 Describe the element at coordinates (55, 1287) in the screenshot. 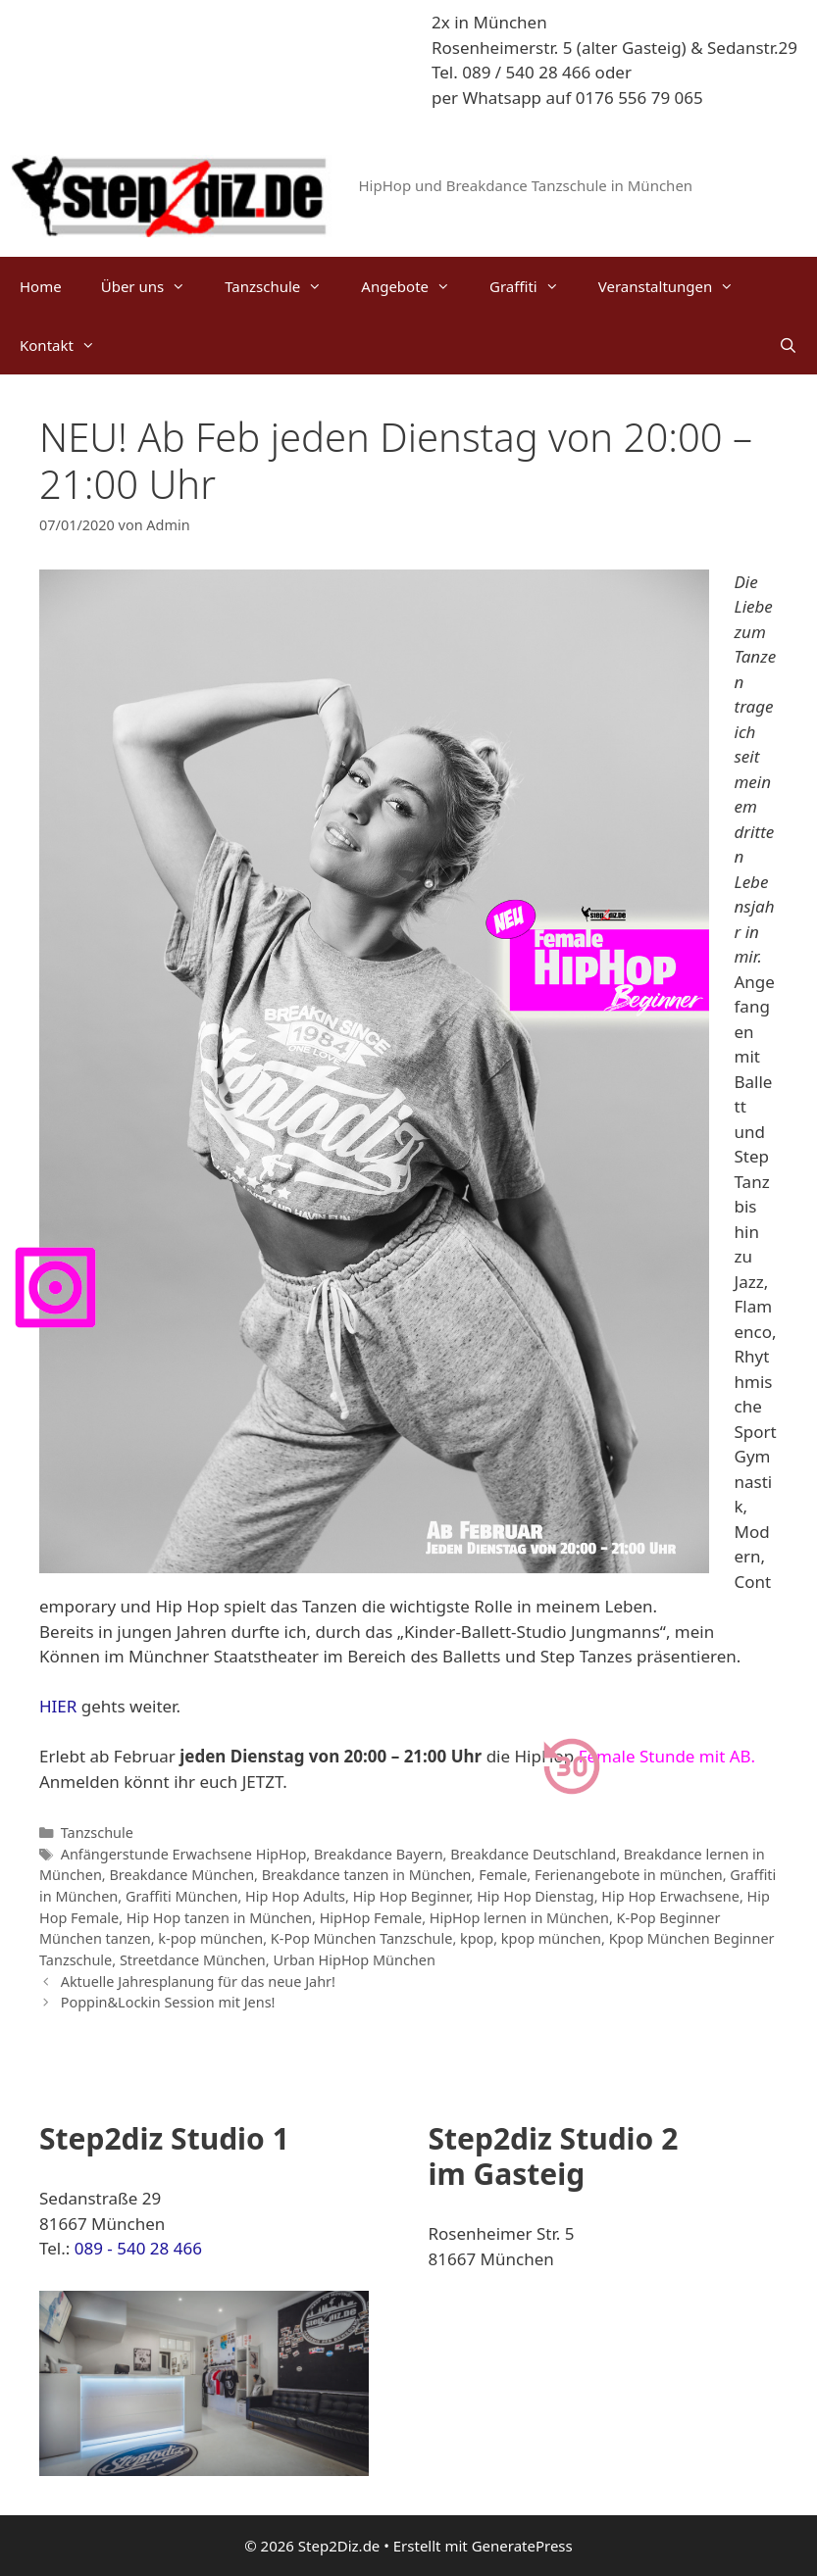

I see `adjust speaker or audio output settings` at that location.